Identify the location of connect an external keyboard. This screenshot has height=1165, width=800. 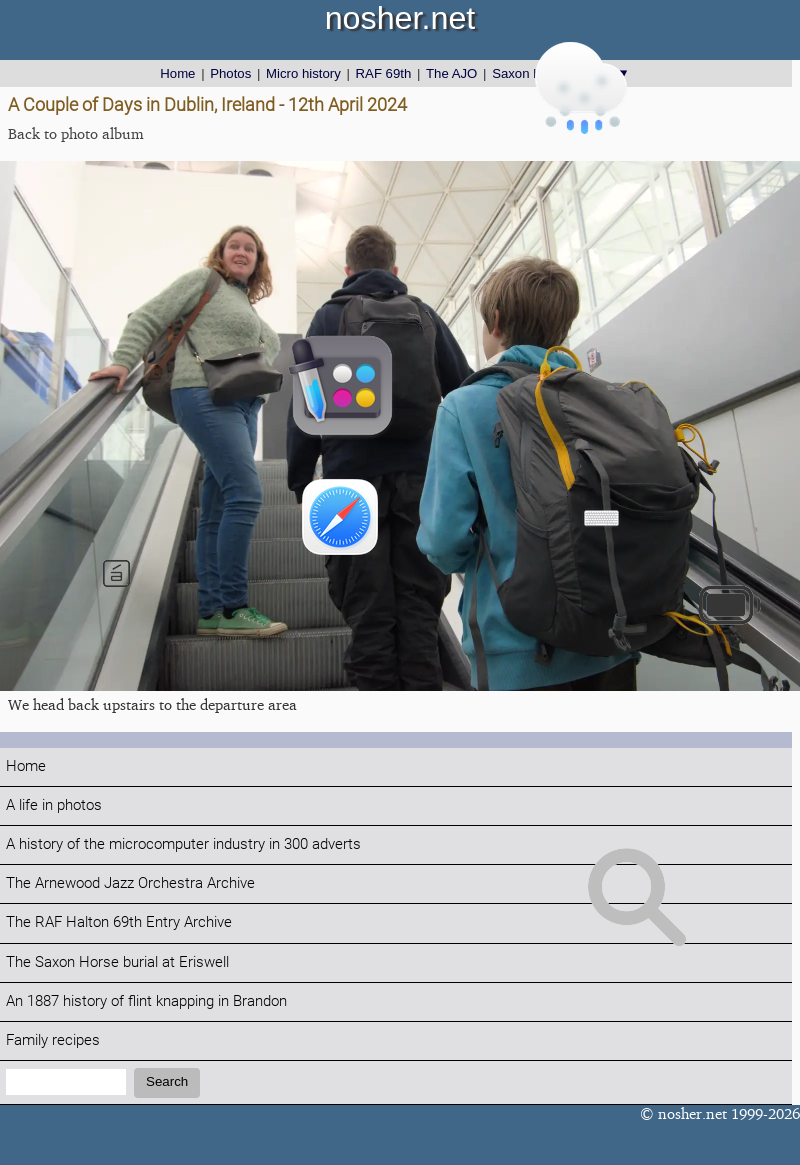
(601, 518).